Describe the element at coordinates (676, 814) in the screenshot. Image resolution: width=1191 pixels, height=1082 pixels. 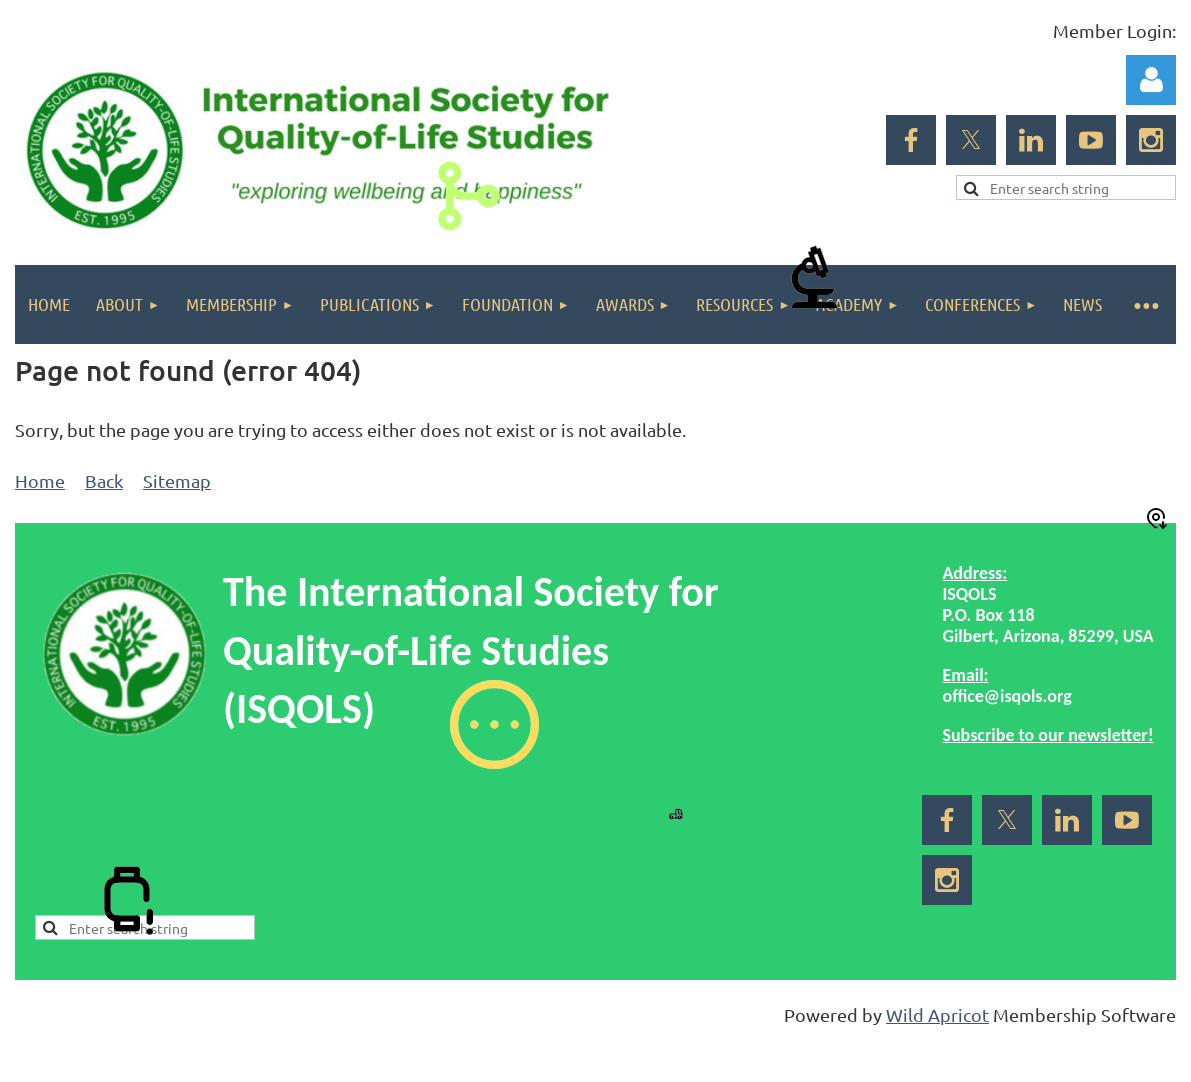
I see `track shipment or delivery status` at that location.